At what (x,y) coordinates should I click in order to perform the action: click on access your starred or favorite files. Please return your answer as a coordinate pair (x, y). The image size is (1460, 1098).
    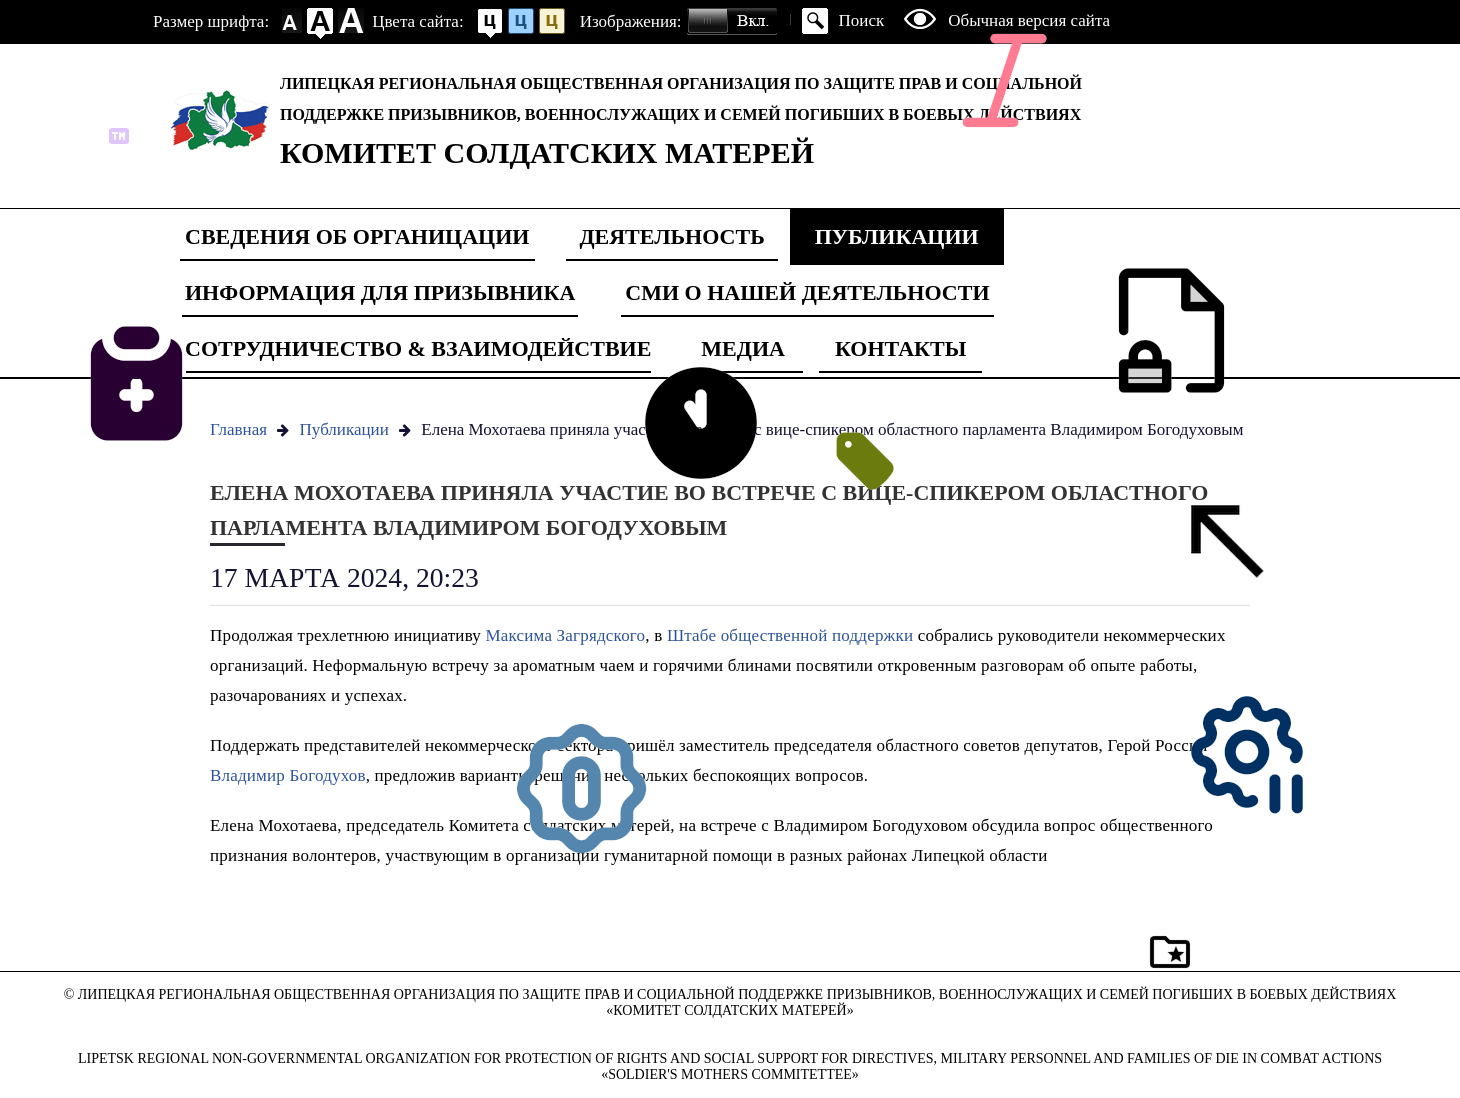
    Looking at the image, I should click on (1170, 952).